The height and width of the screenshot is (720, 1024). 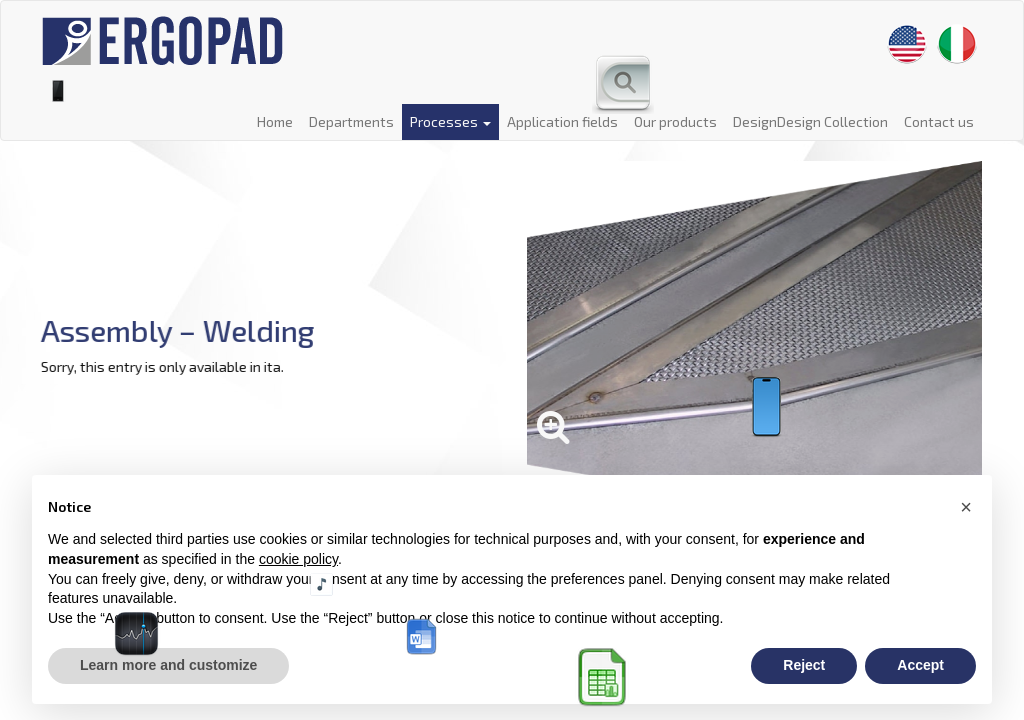 I want to click on open the stocks app to view market data, so click(x=136, y=633).